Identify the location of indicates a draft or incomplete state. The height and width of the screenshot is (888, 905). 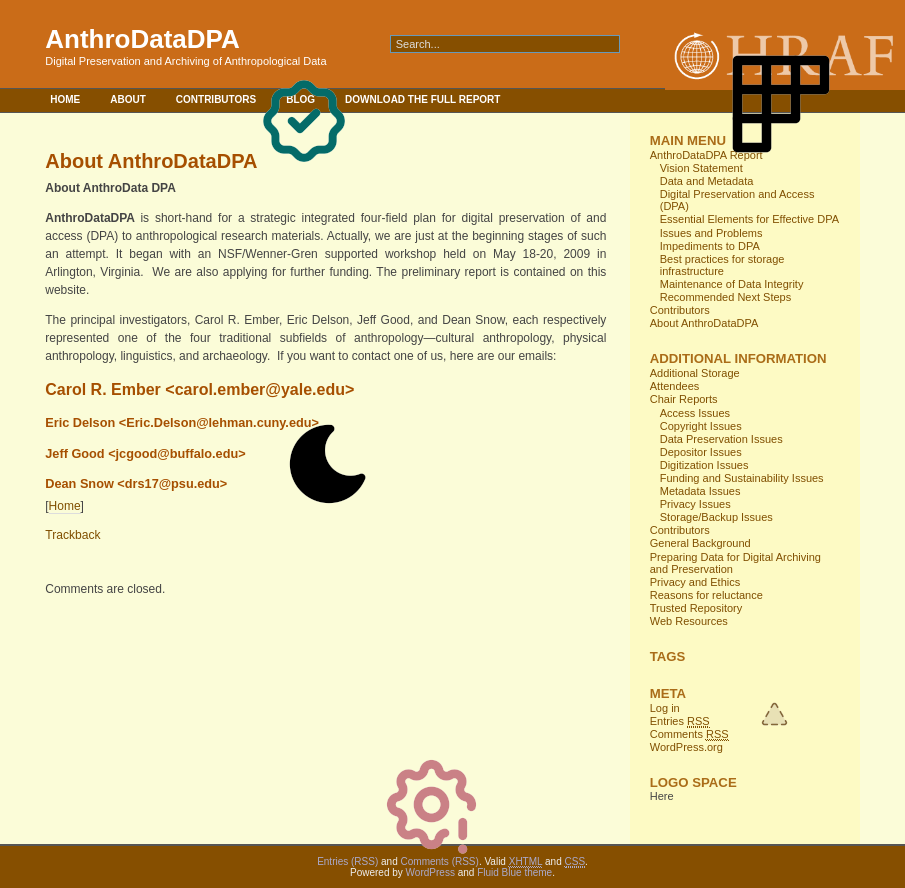
(774, 714).